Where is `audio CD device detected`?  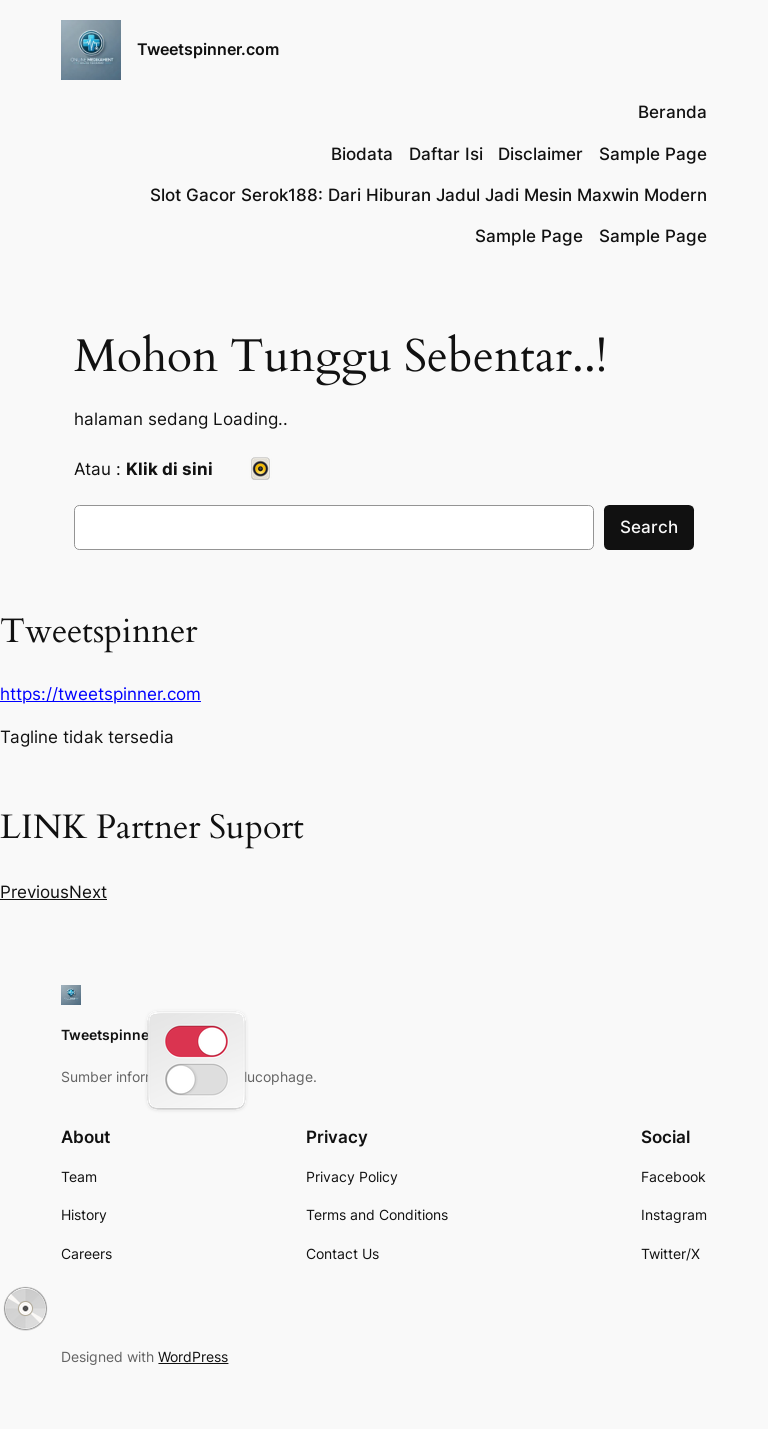 audio CD device detected is located at coordinates (25, 1308).